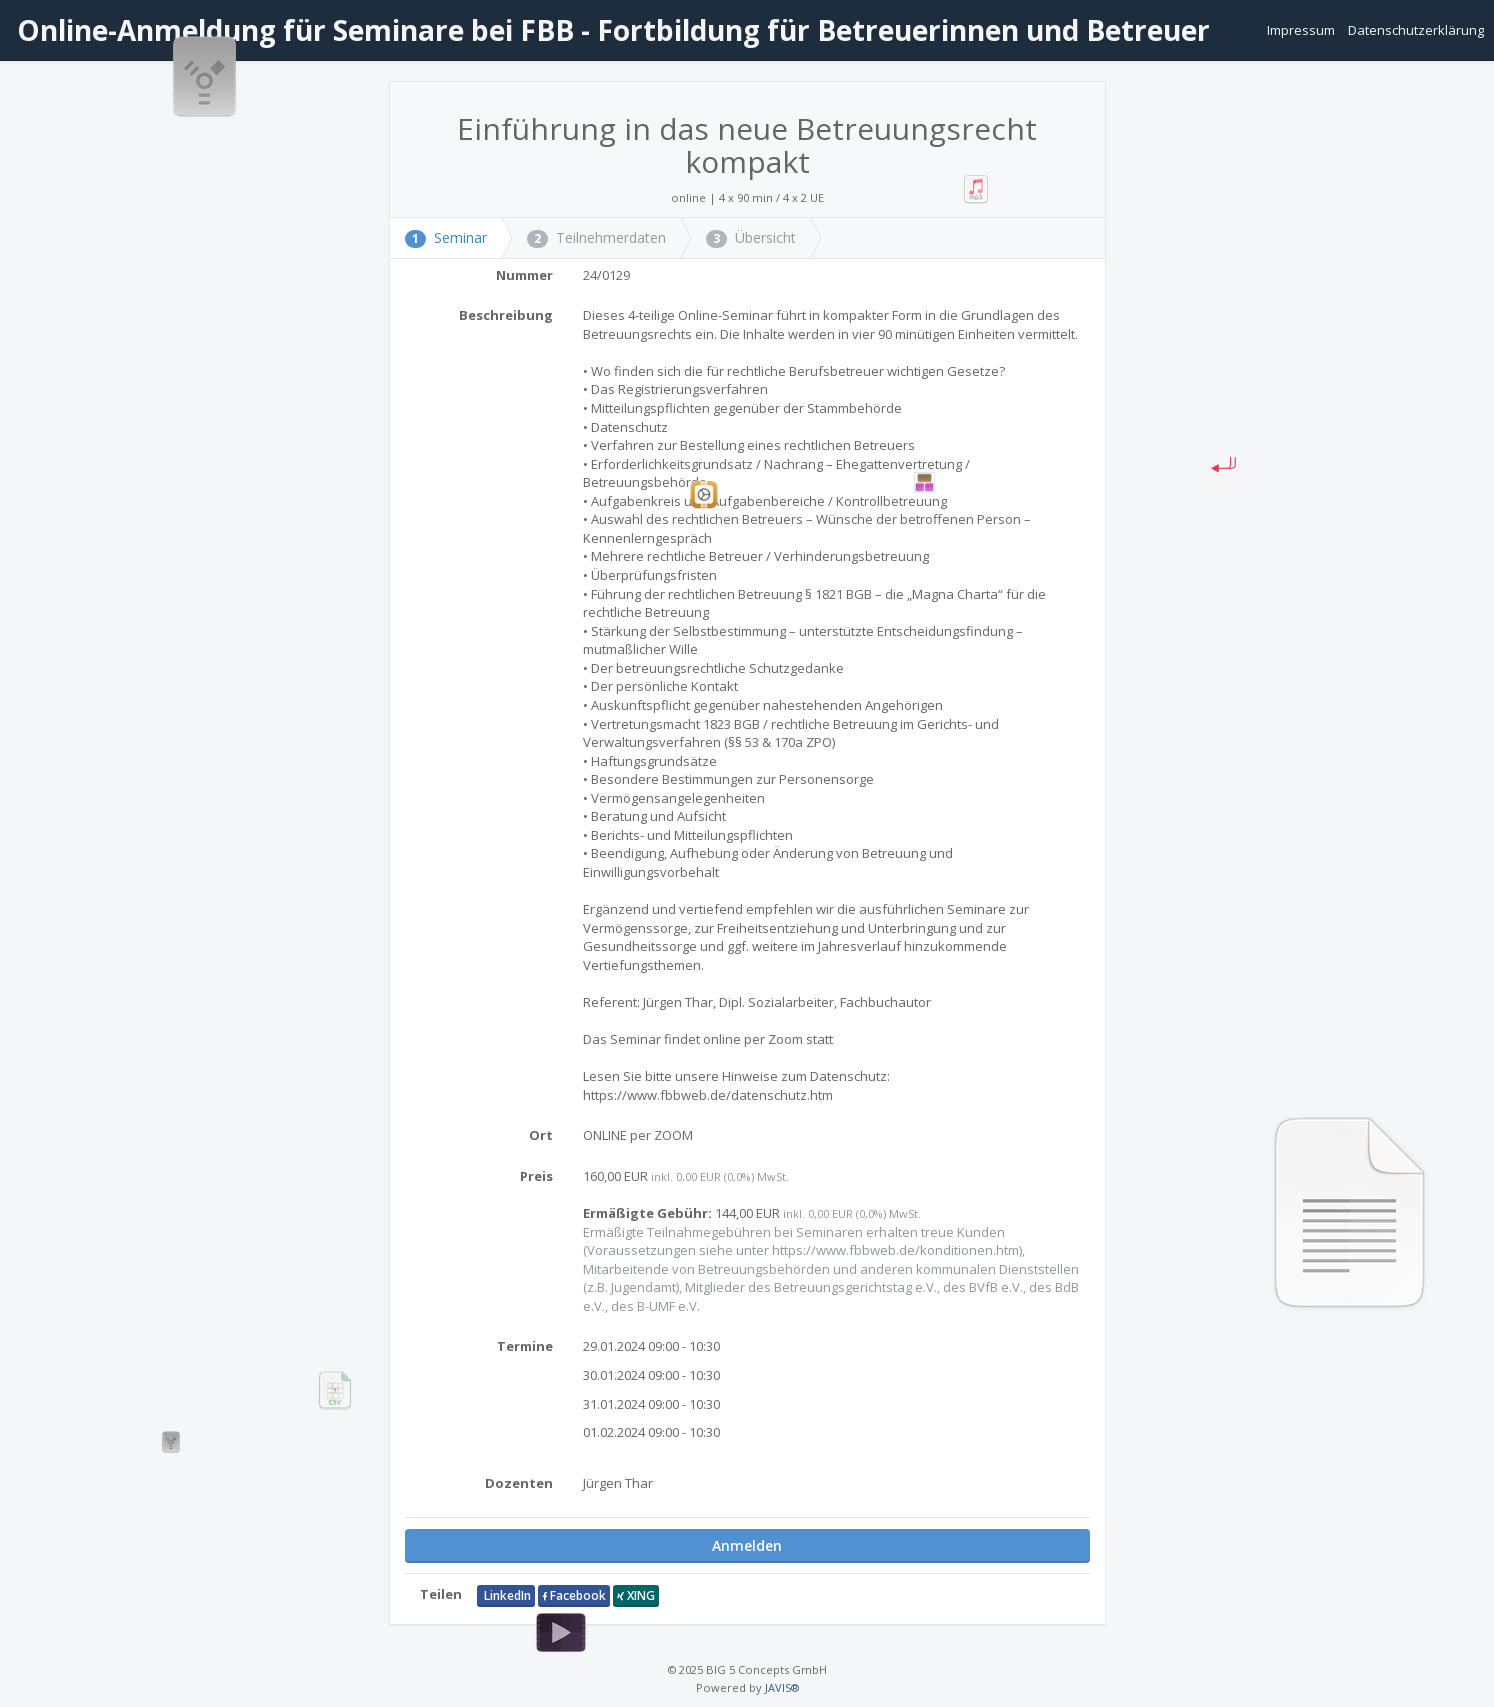 Image resolution: width=1494 pixels, height=1707 pixels. I want to click on reply to all recipients of an email, so click(1223, 463).